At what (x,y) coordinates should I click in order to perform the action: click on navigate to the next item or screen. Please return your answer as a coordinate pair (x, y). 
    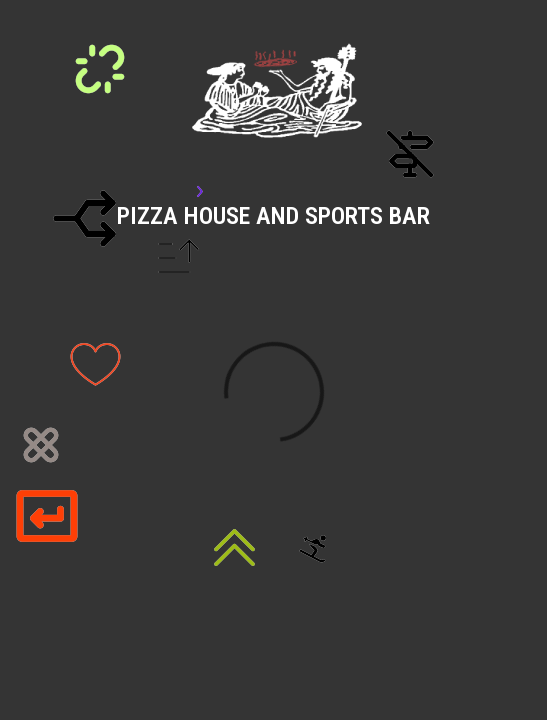
    Looking at the image, I should click on (199, 191).